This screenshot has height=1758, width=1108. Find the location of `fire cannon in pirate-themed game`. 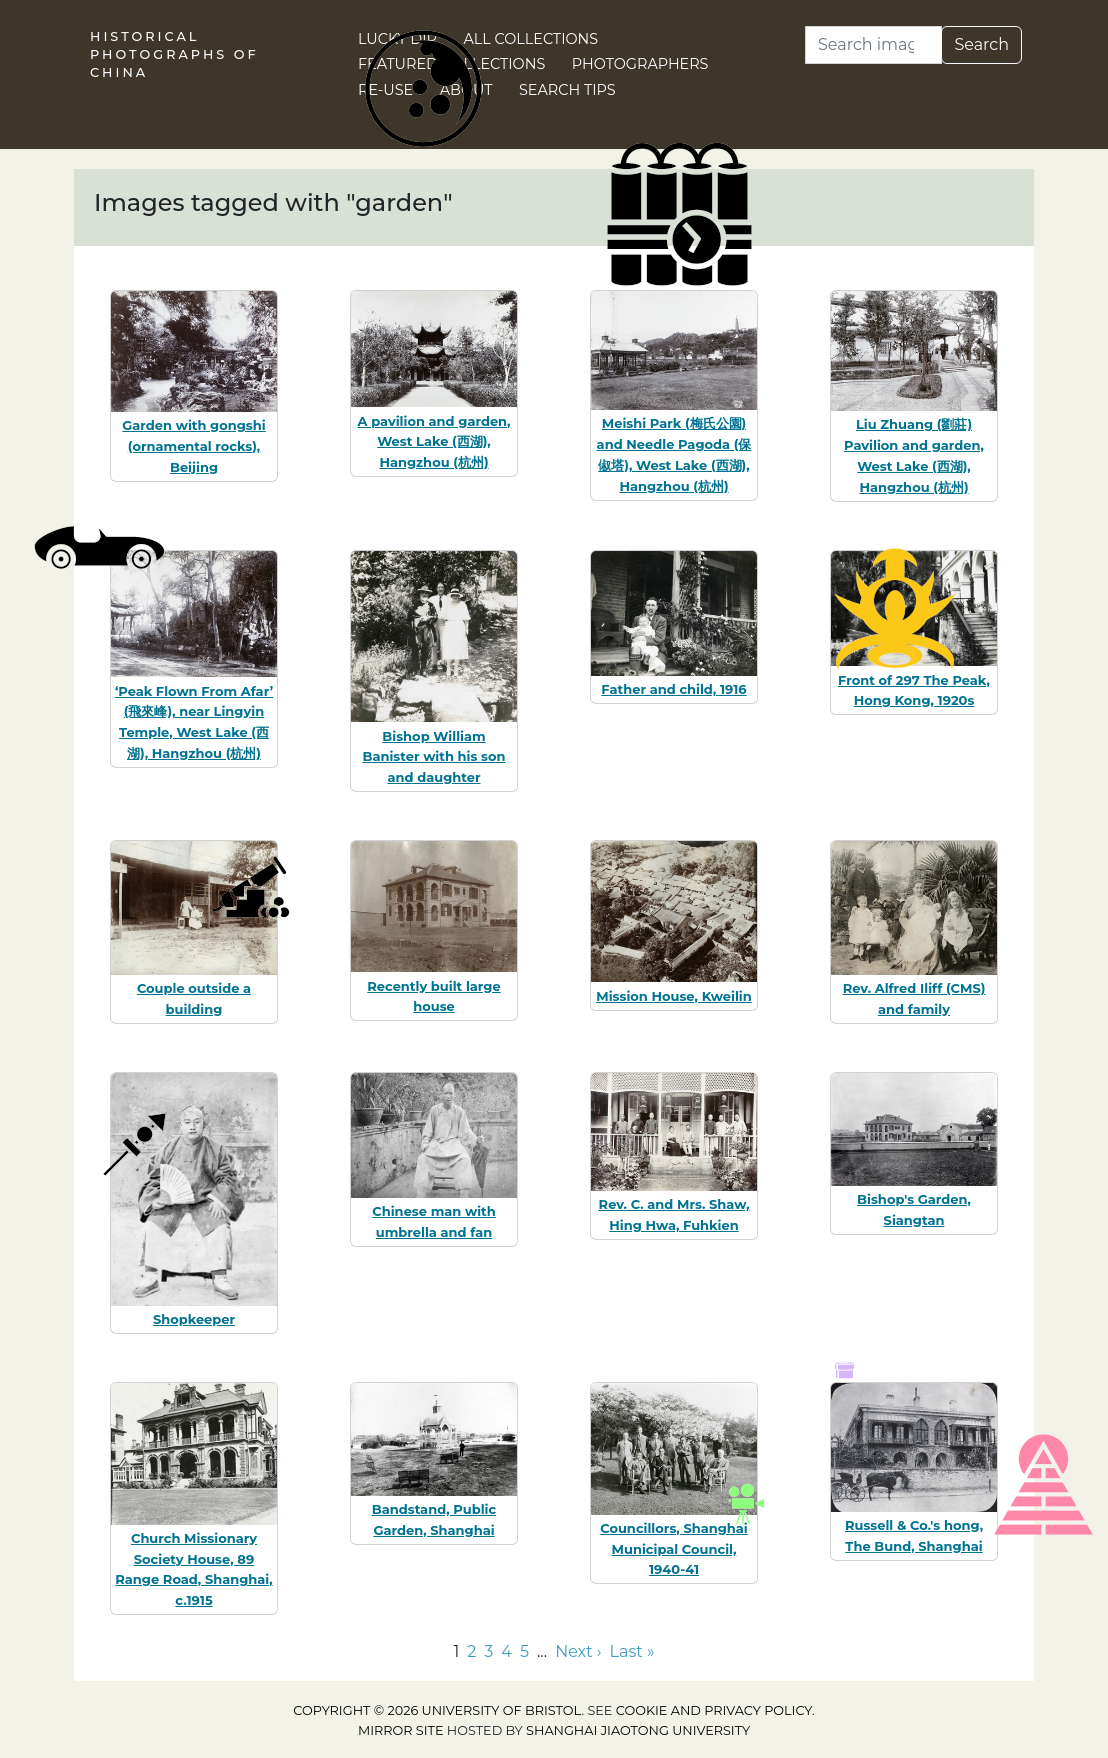

fire cannon in pirate-themed game is located at coordinates (251, 887).